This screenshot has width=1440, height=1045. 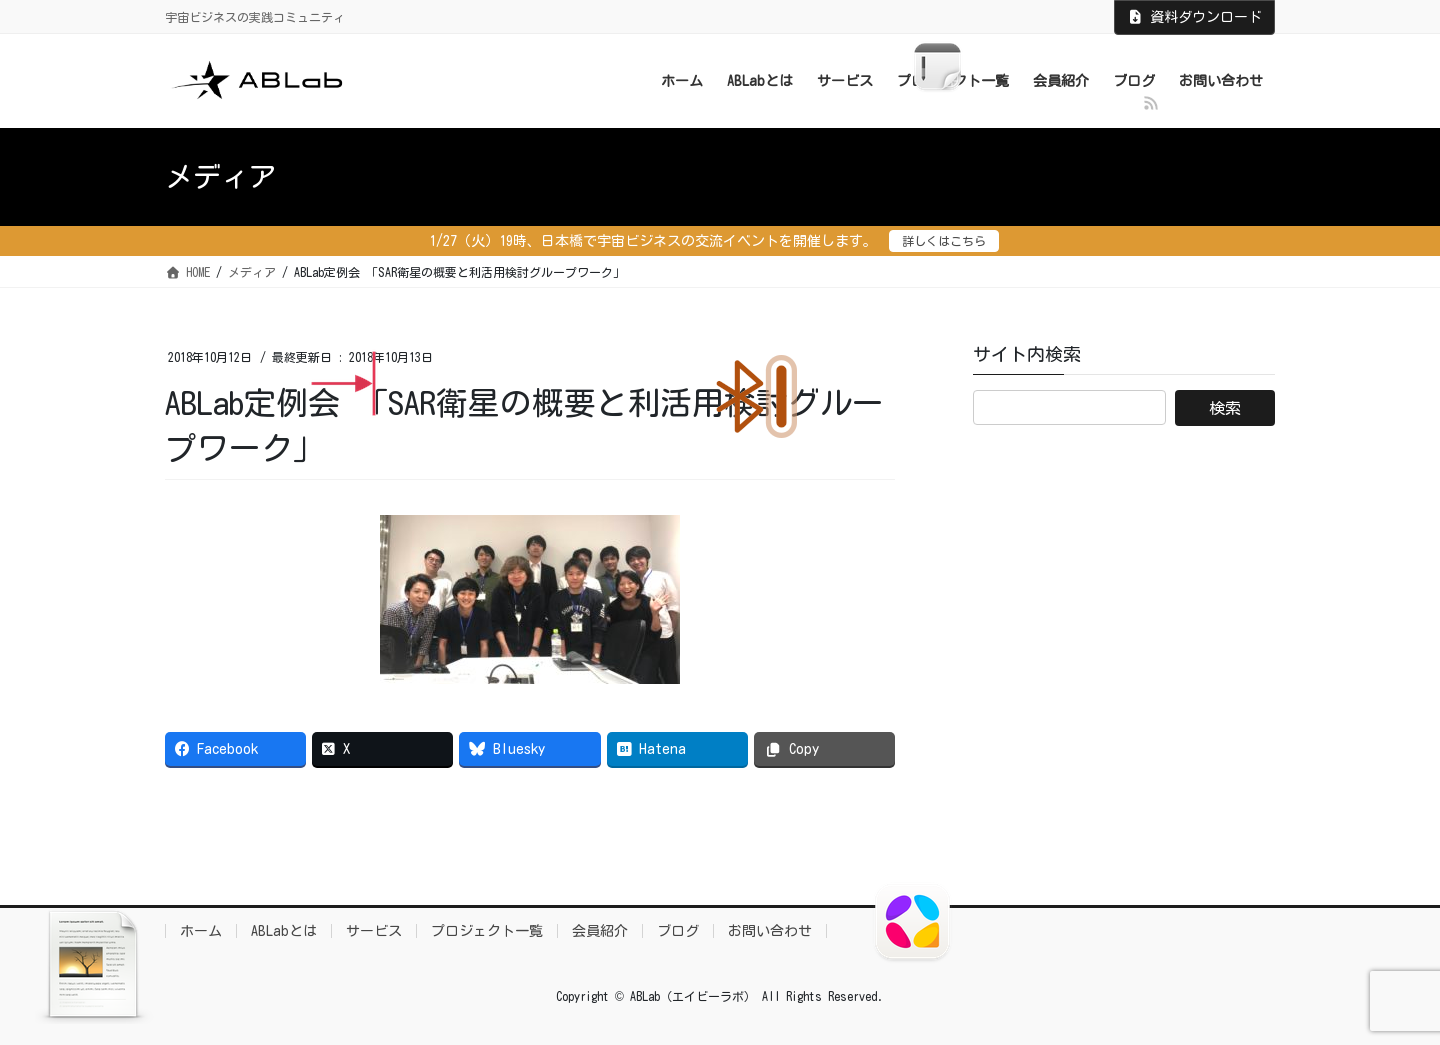 I want to click on open AppFlowy app, so click(x=912, y=921).